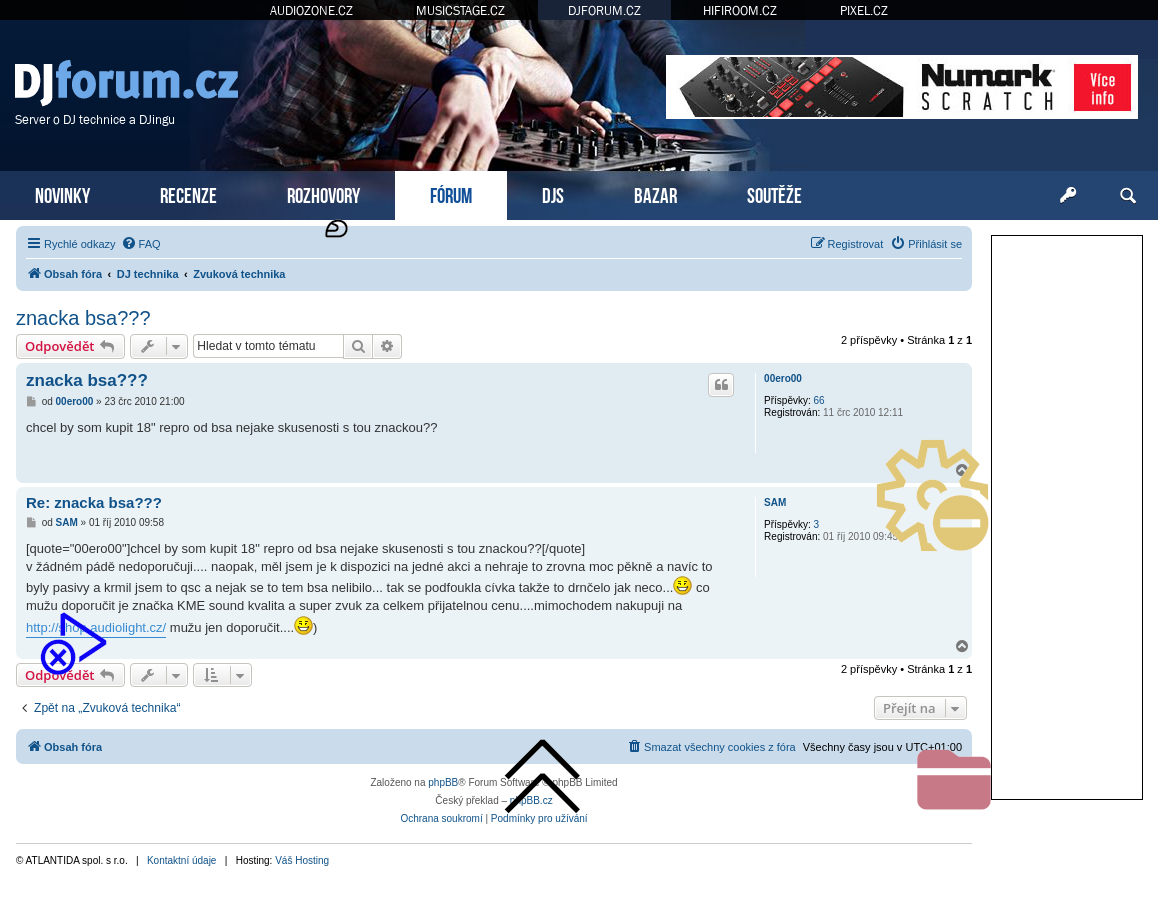 Image resolution: width=1158 pixels, height=908 pixels. What do you see at coordinates (932, 495) in the screenshot?
I see `exclude file or folder from settings` at bounding box center [932, 495].